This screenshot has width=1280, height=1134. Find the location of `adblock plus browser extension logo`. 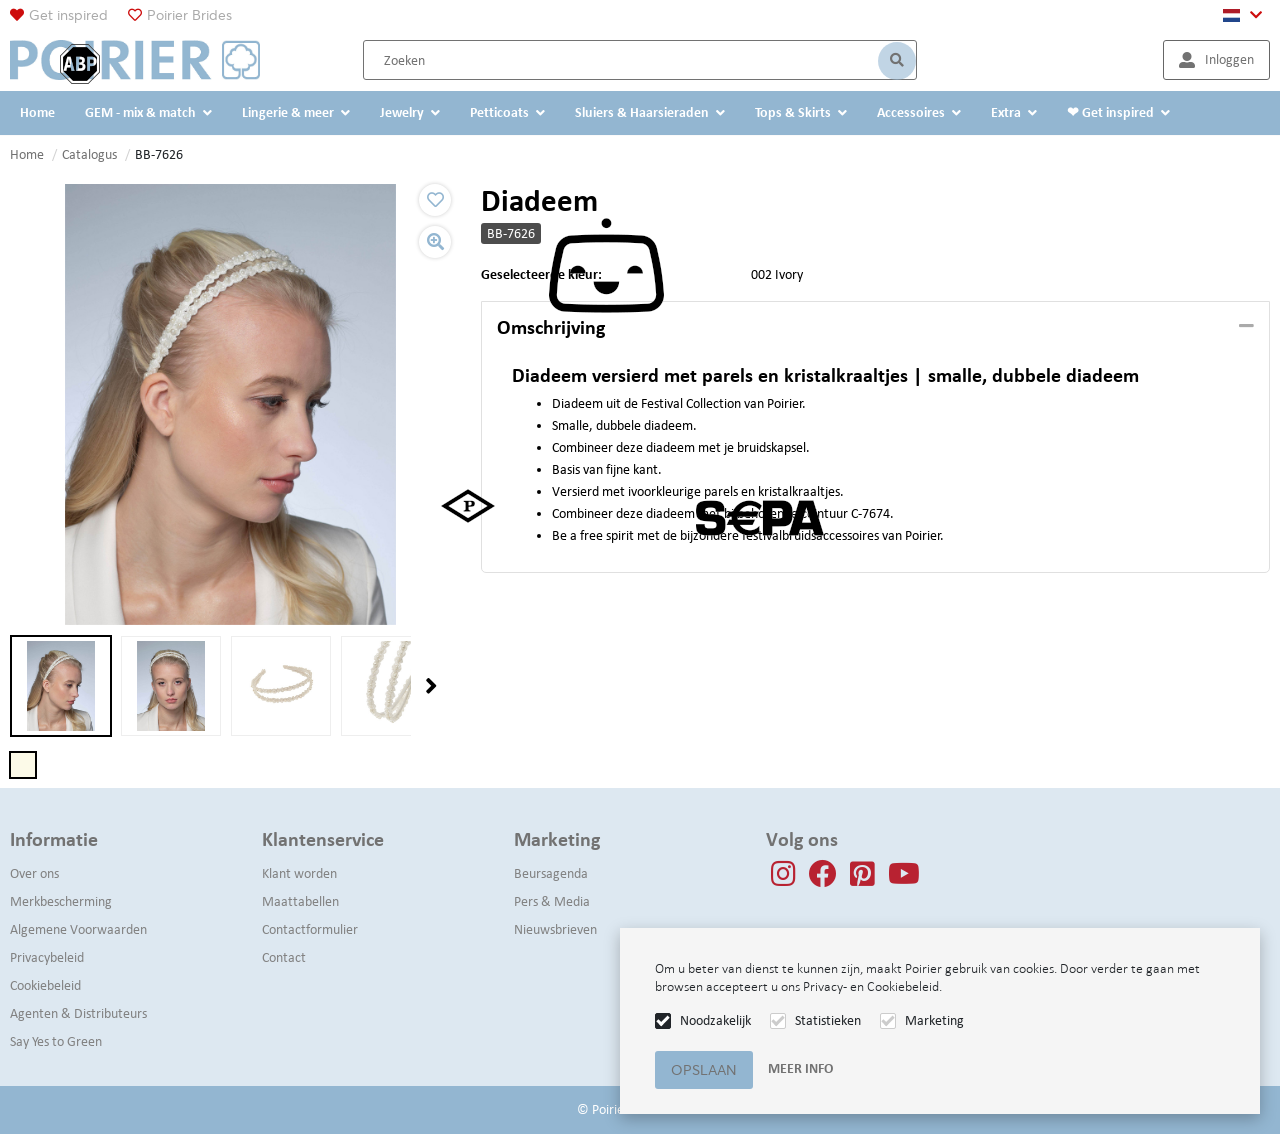

adblock plus browser extension logo is located at coordinates (80, 64).